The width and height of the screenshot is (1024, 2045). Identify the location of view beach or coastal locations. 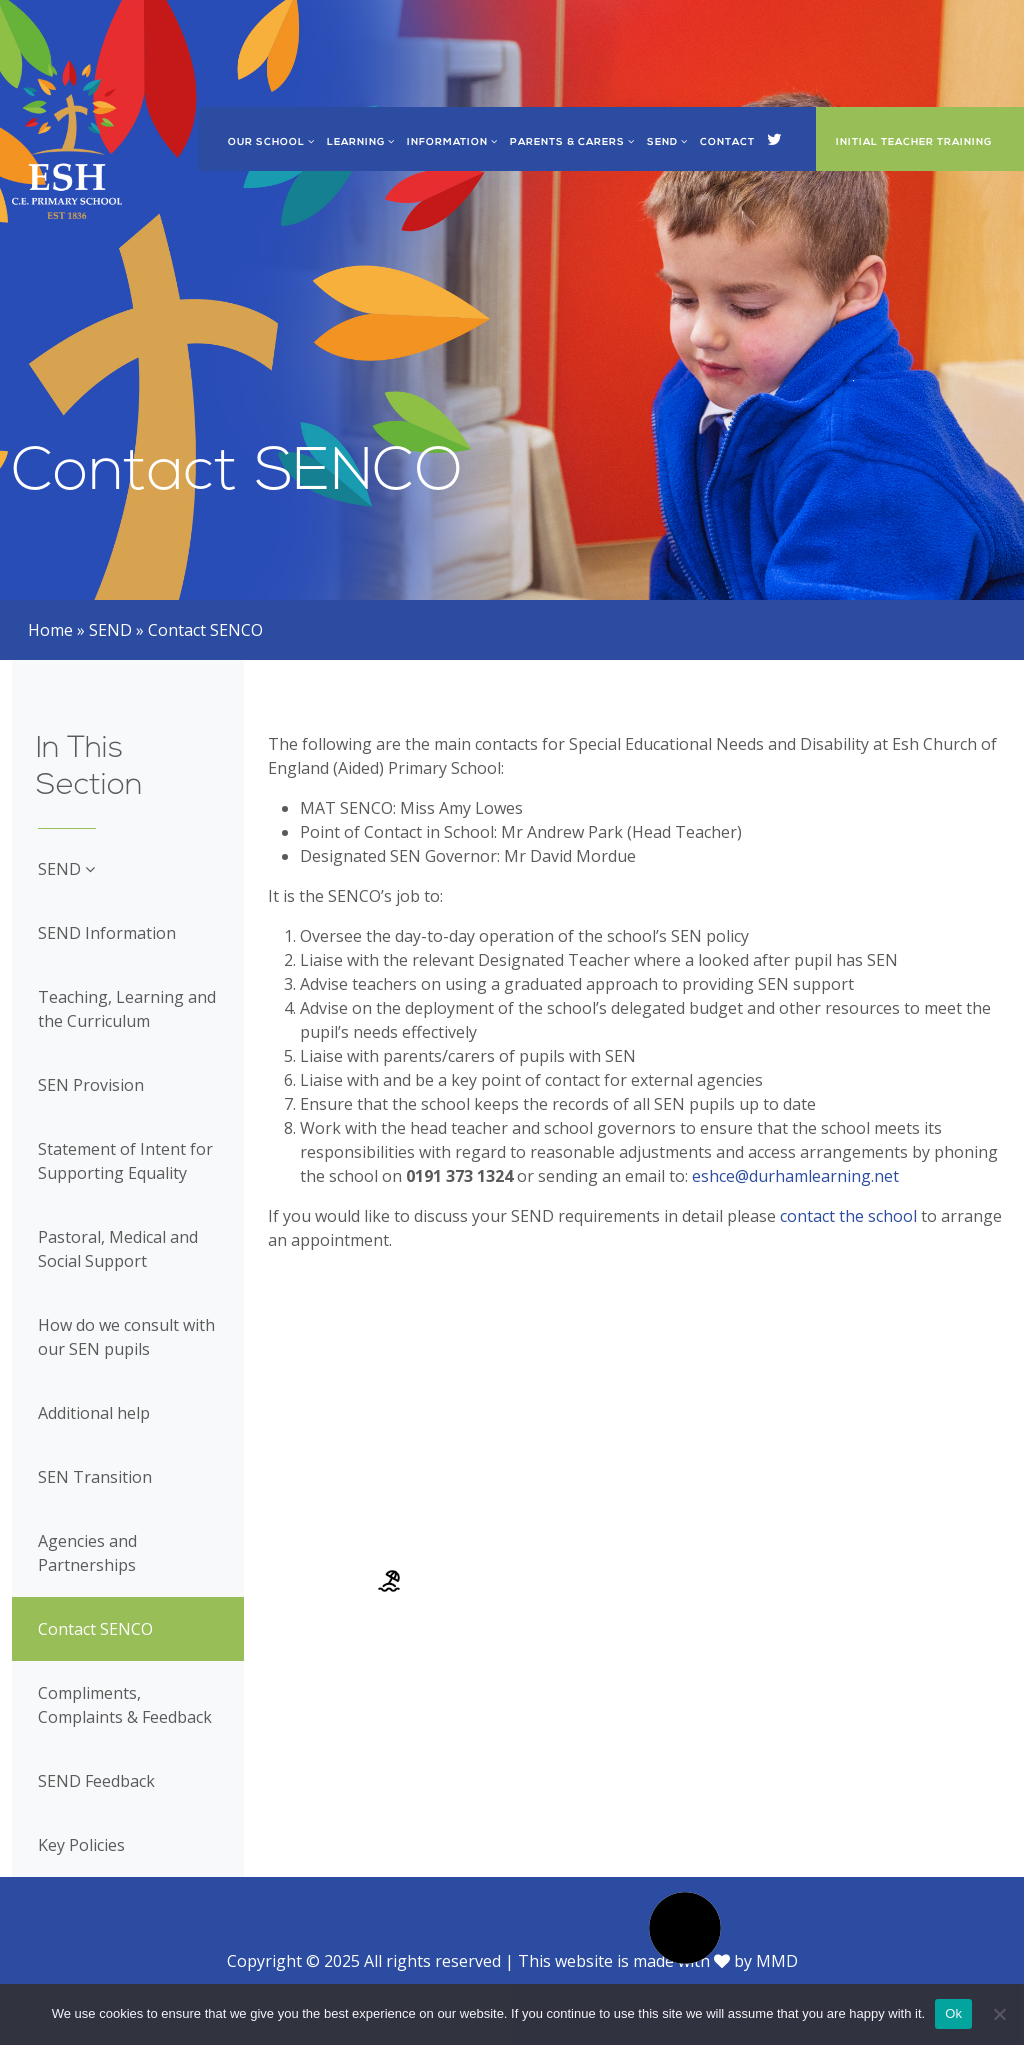
(389, 1581).